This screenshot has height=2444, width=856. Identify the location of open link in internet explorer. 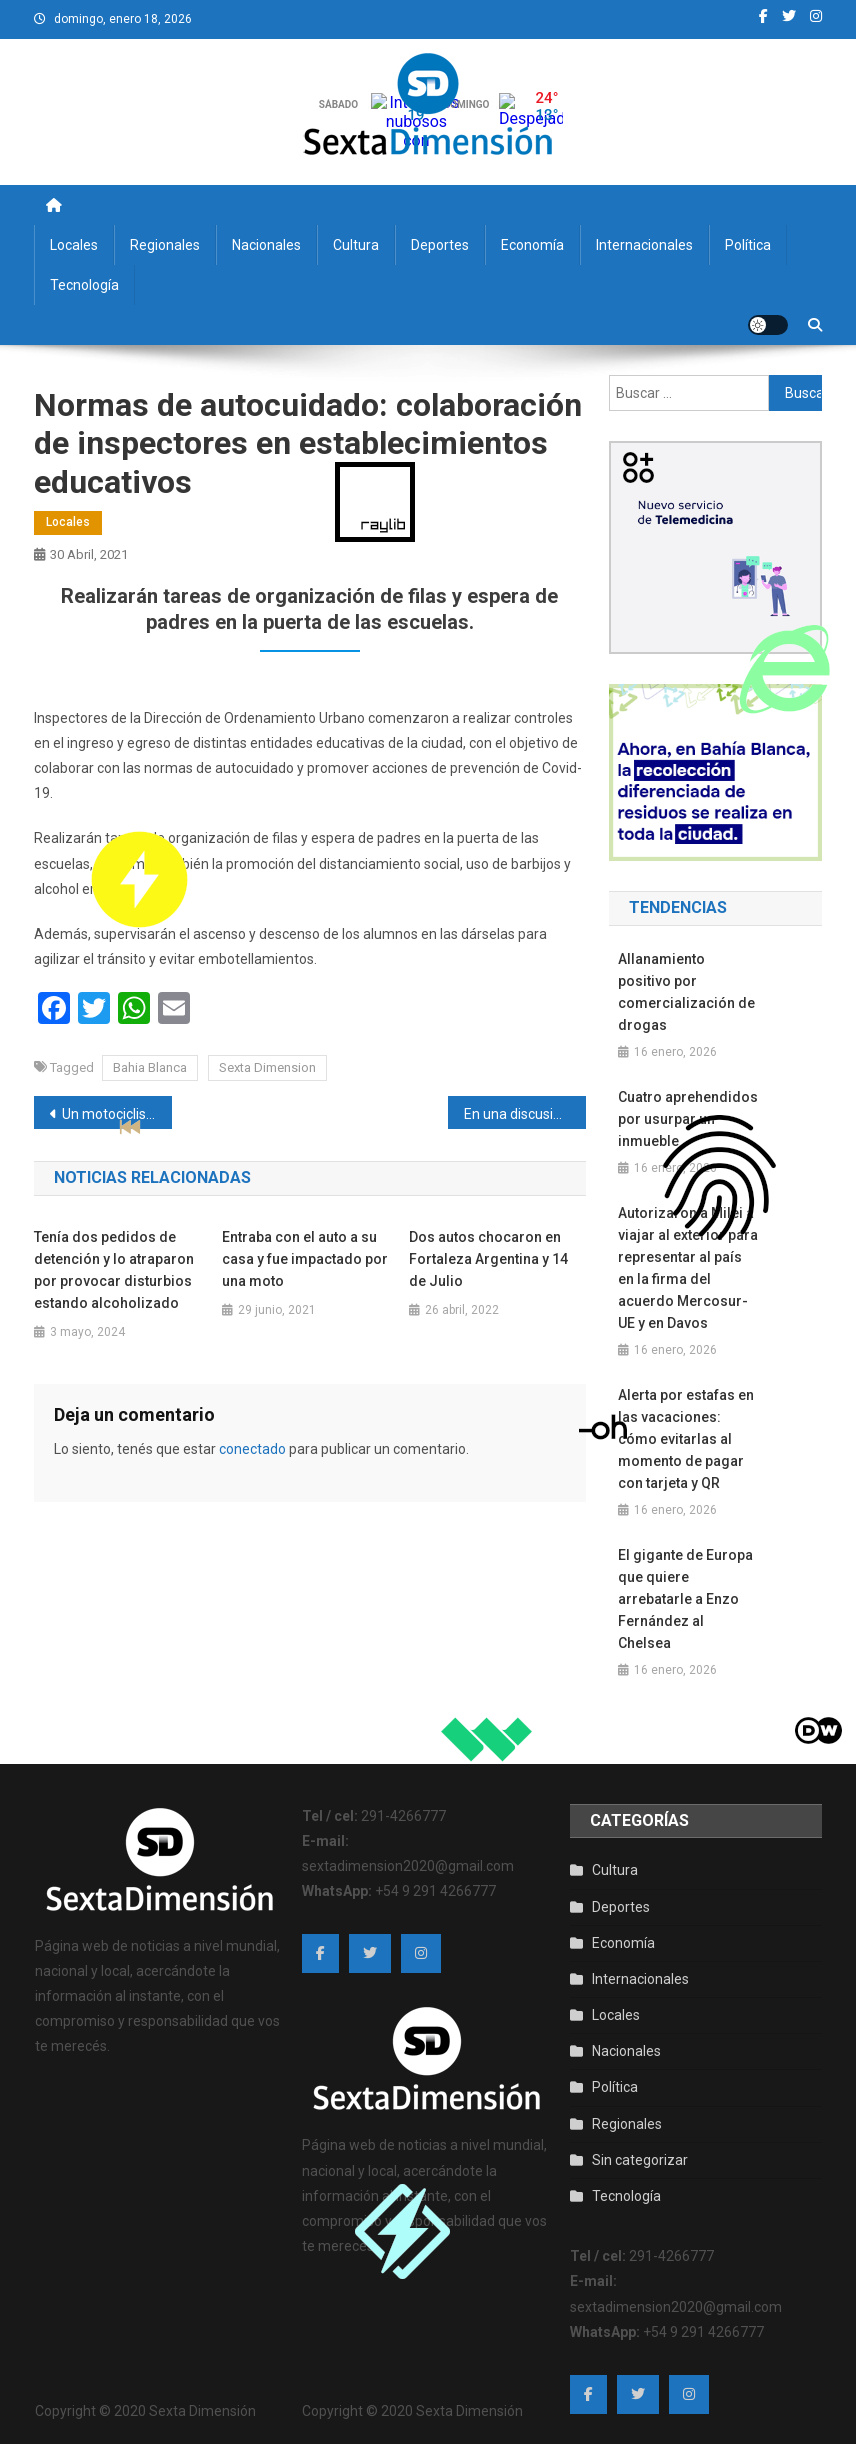
(787, 671).